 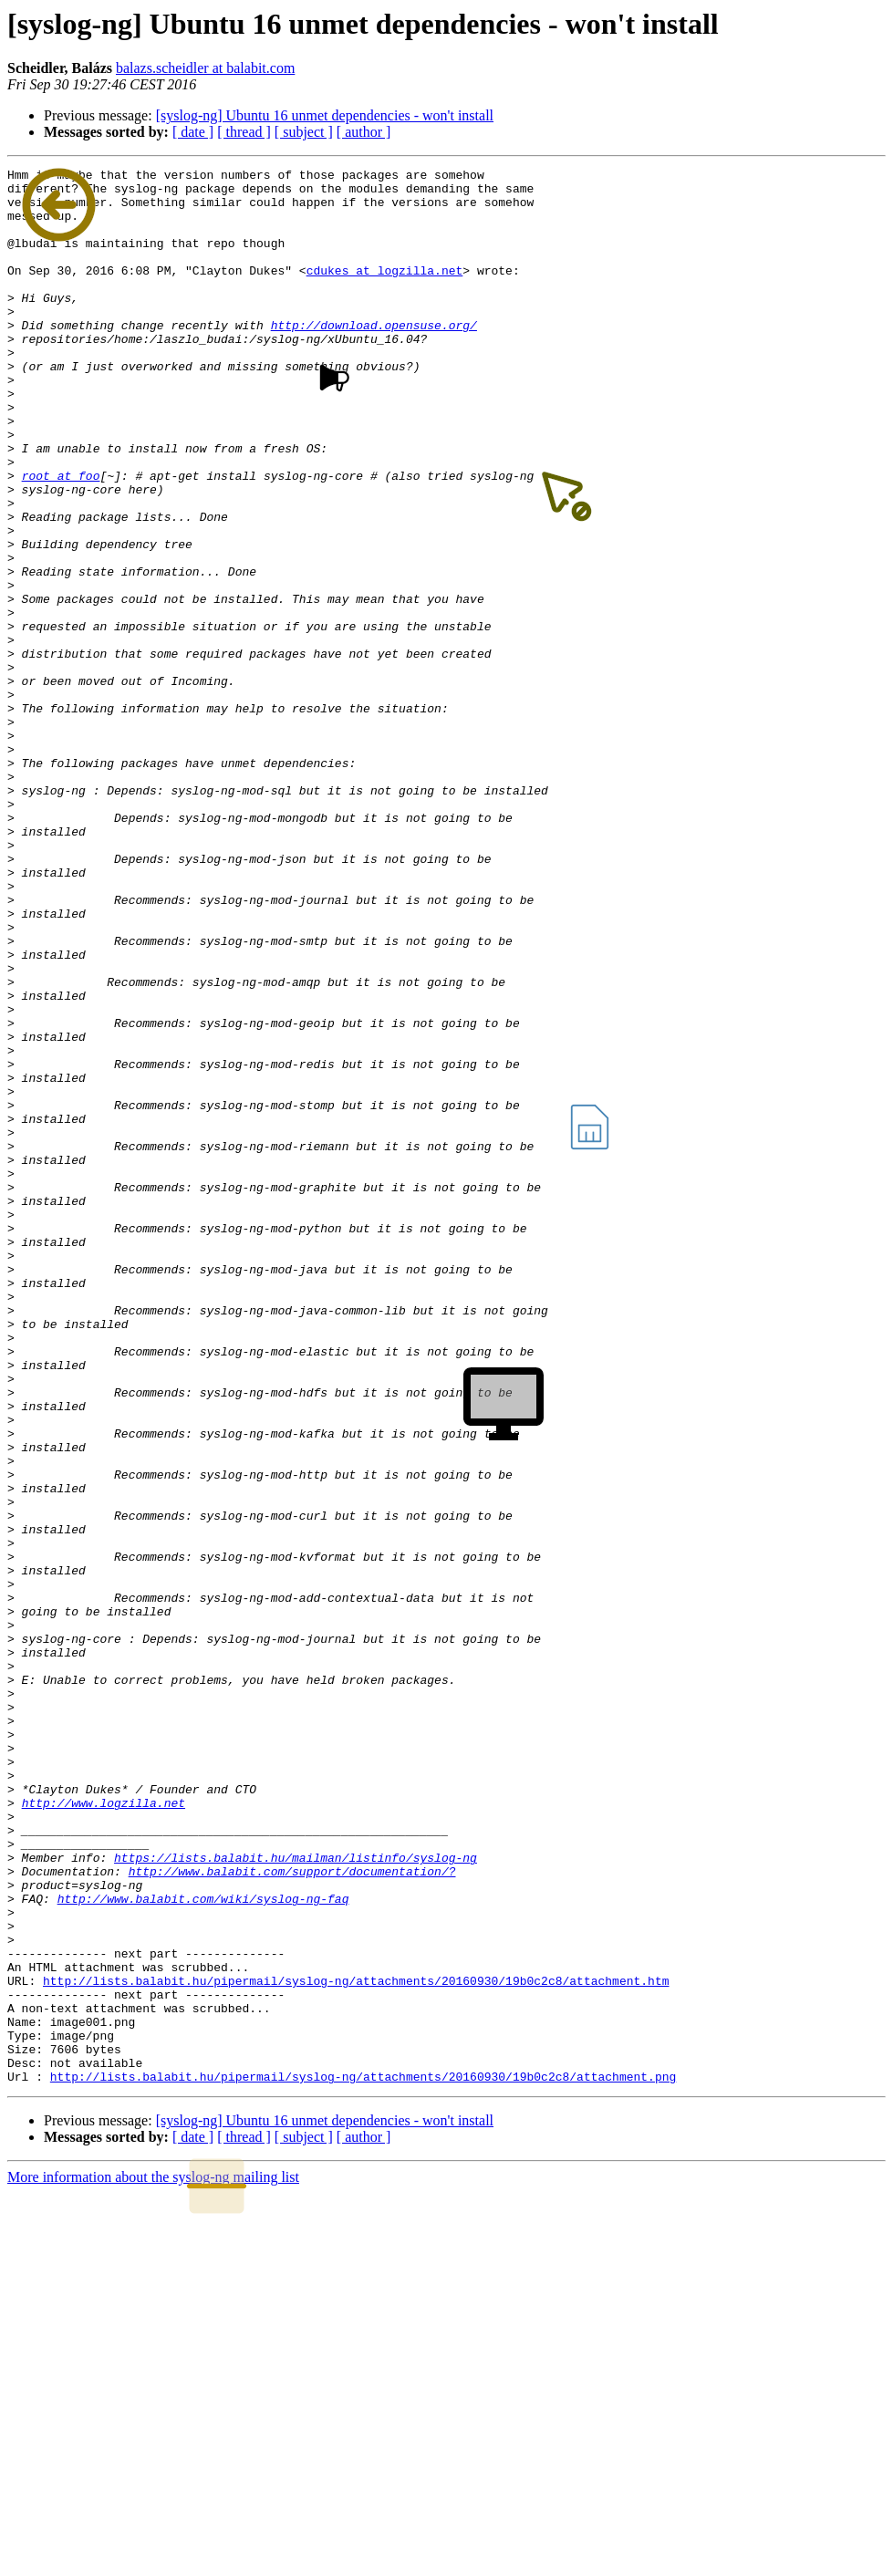 I want to click on switch to desktop view, so click(x=504, y=1404).